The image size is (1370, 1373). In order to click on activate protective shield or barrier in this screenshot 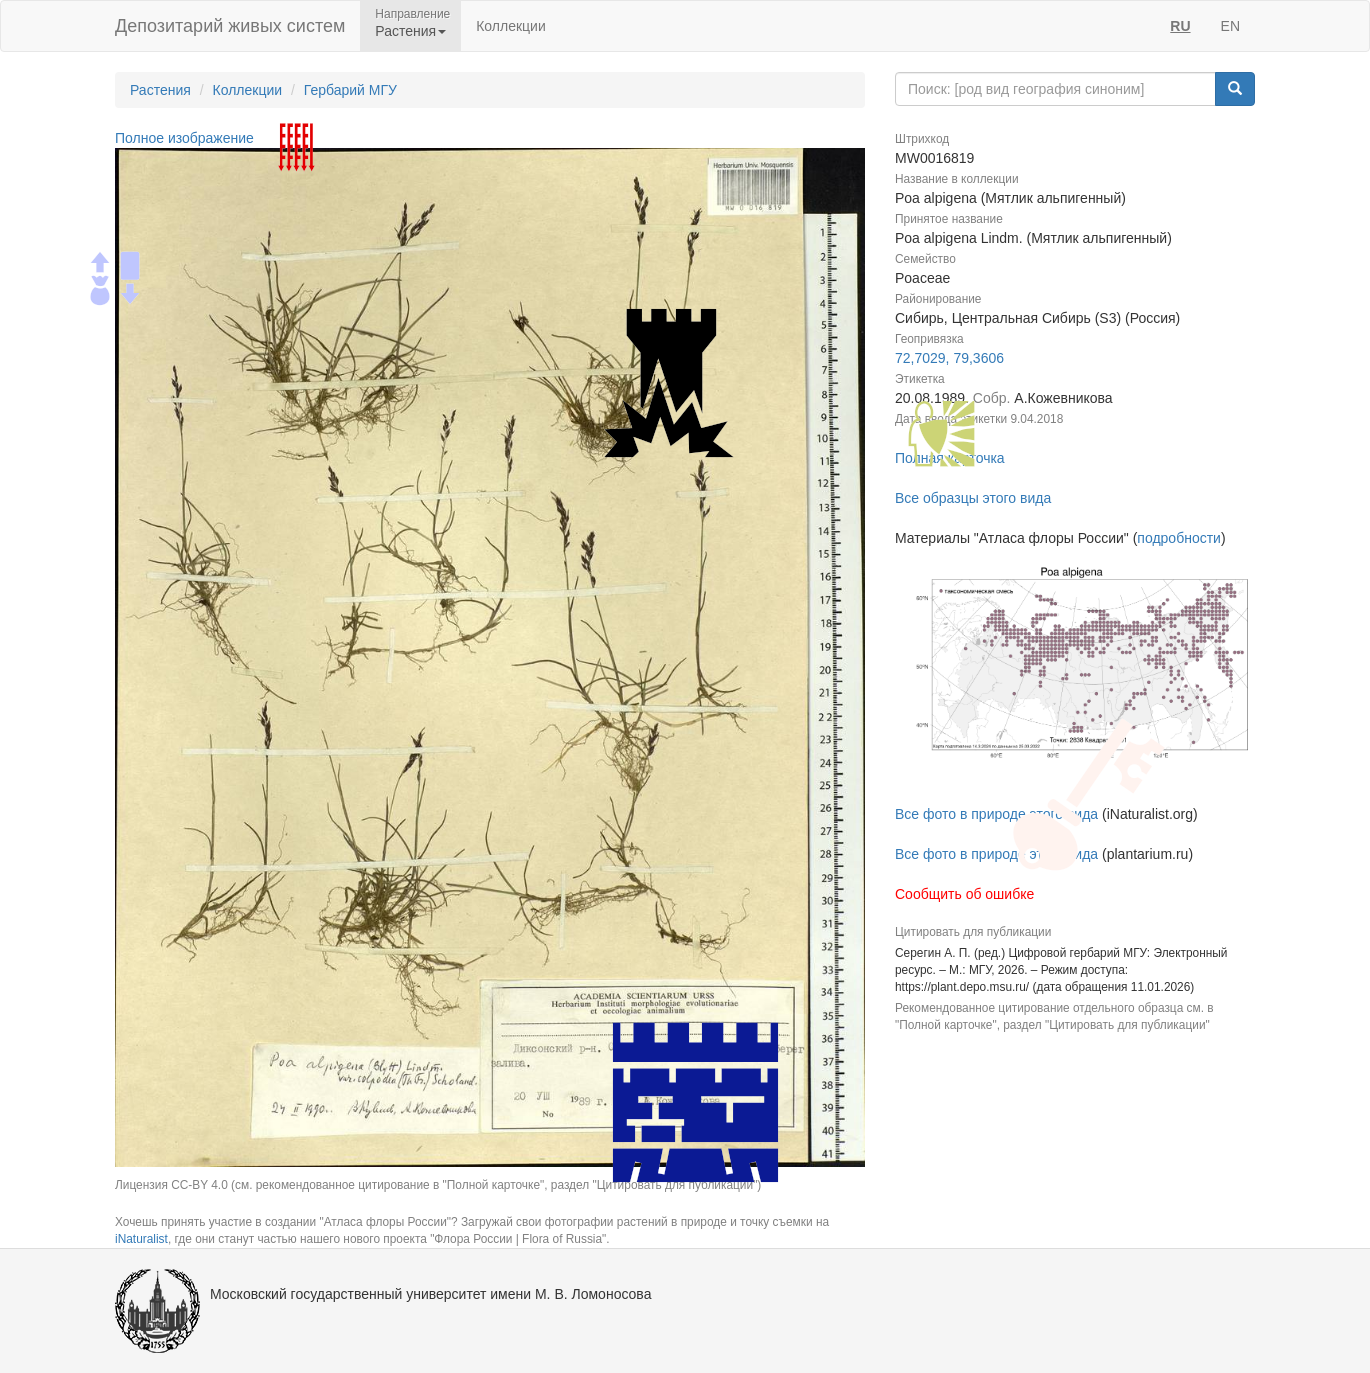, I will do `click(941, 433)`.